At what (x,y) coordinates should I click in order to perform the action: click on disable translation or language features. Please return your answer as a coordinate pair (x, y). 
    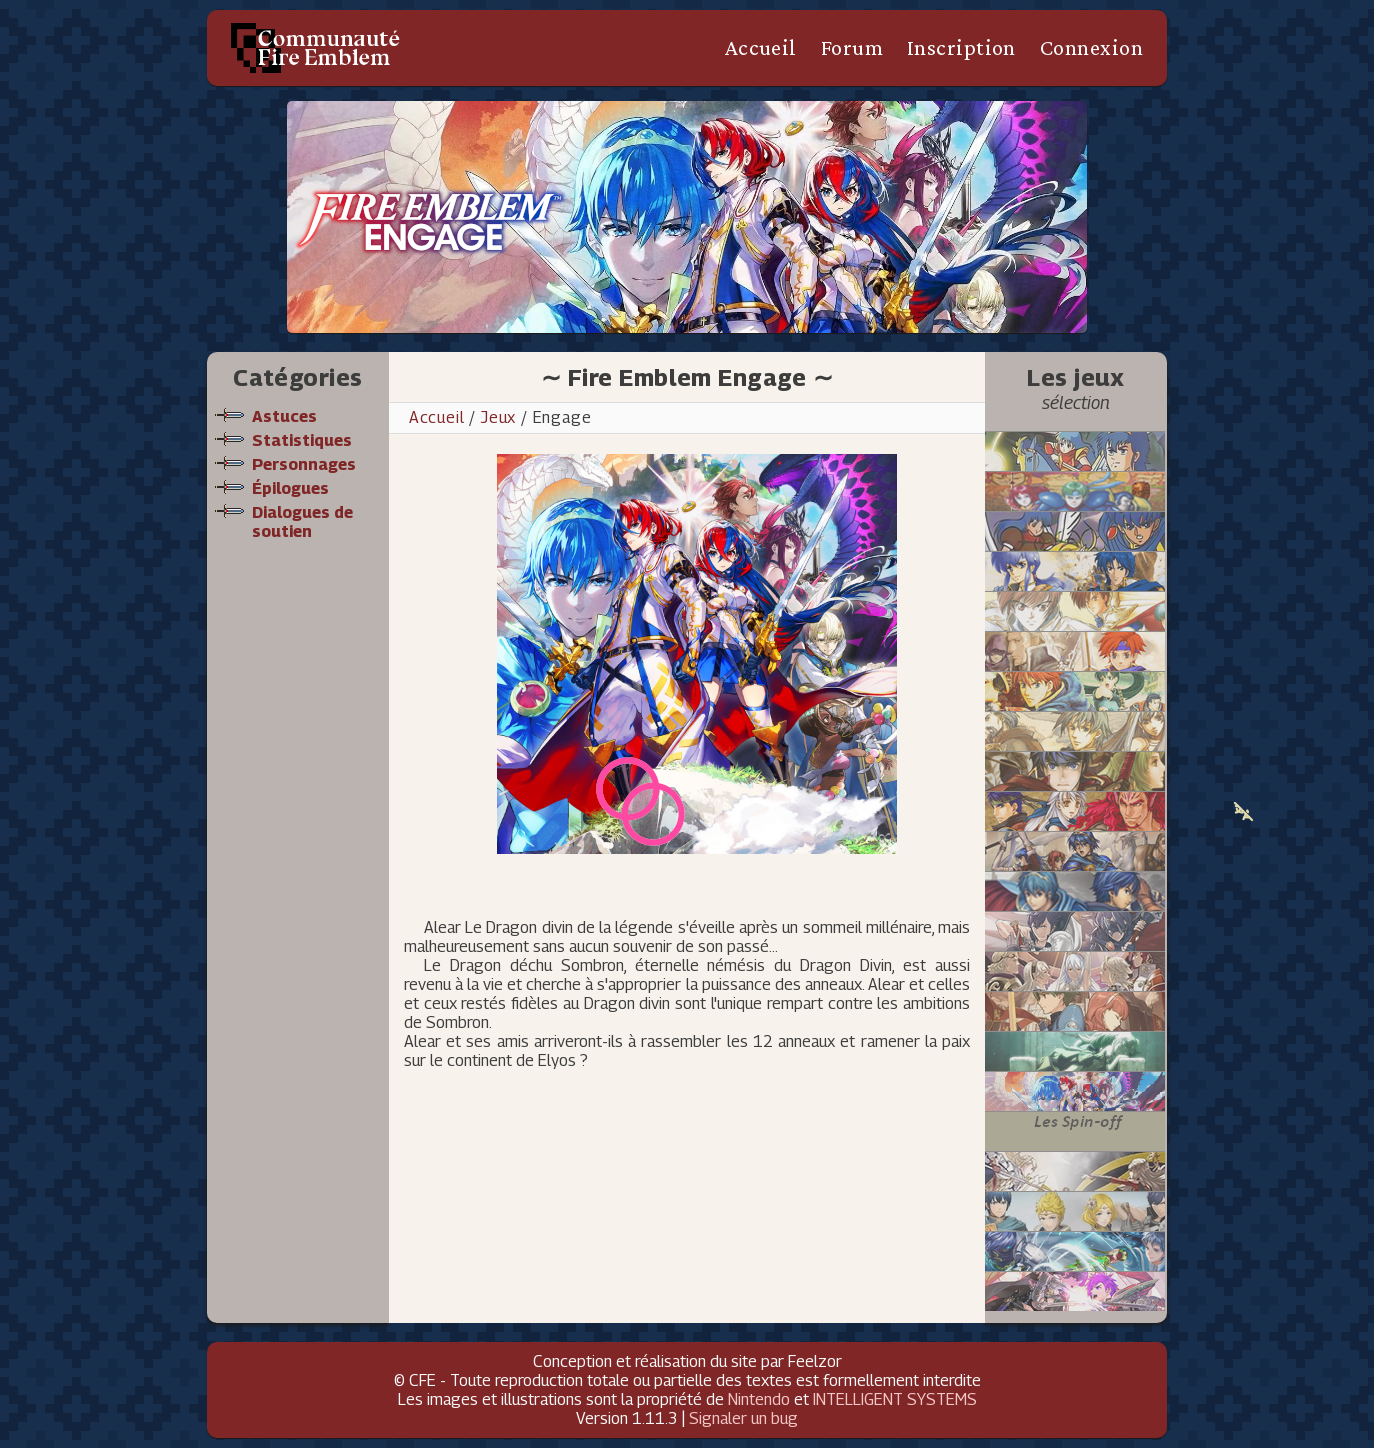
    Looking at the image, I should click on (1243, 811).